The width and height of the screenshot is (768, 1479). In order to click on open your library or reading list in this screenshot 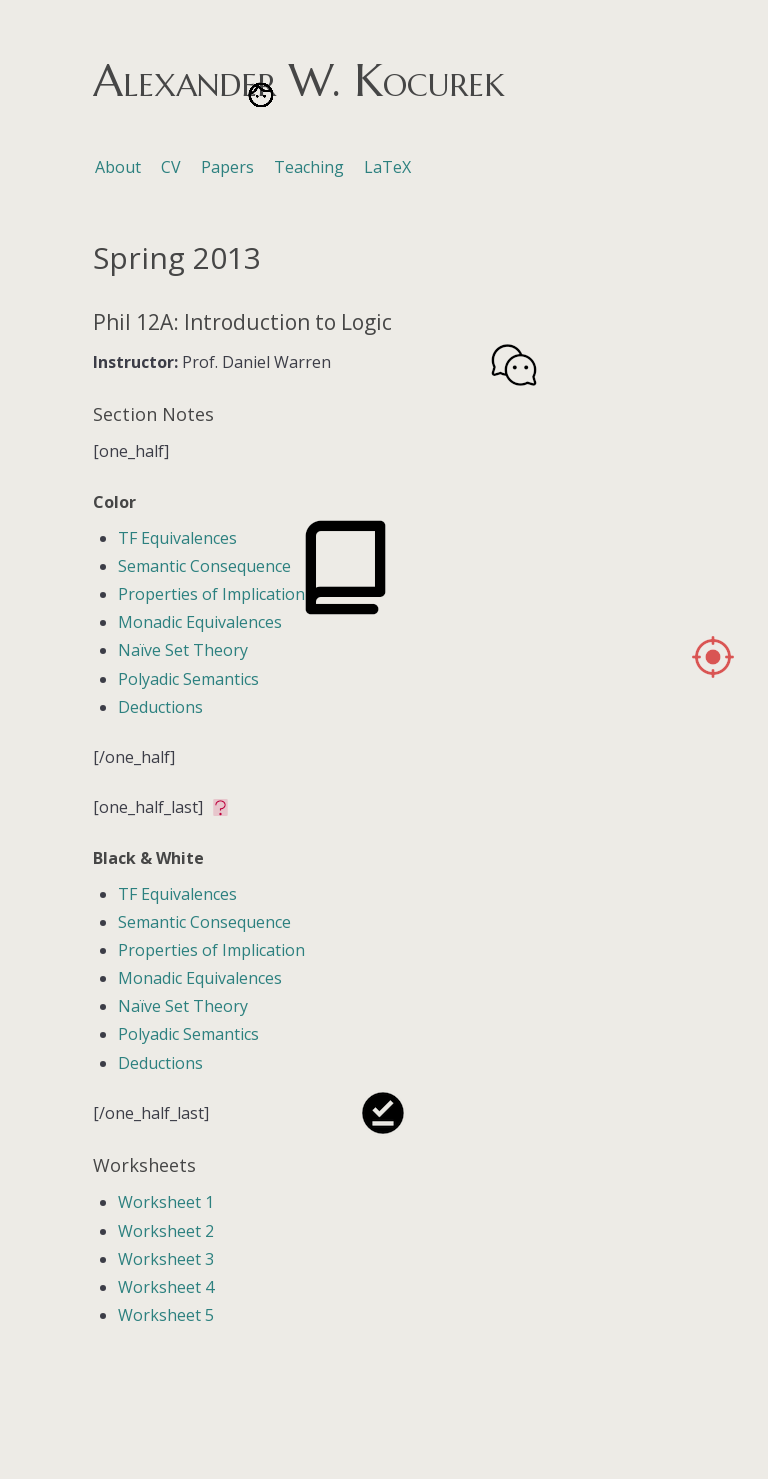, I will do `click(345, 567)`.